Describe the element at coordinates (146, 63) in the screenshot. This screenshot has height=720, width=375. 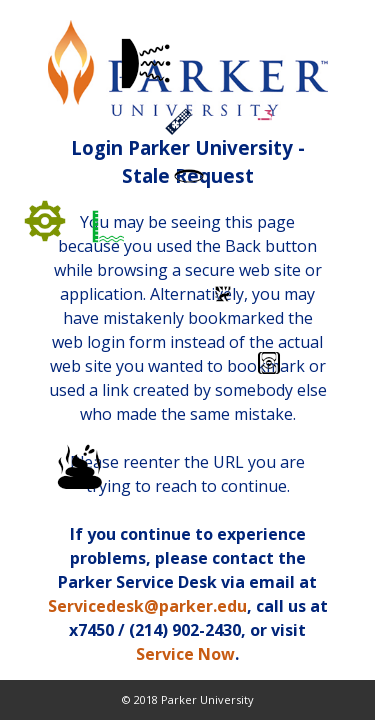
I see `indicates radiation or radioactive hazard warning` at that location.